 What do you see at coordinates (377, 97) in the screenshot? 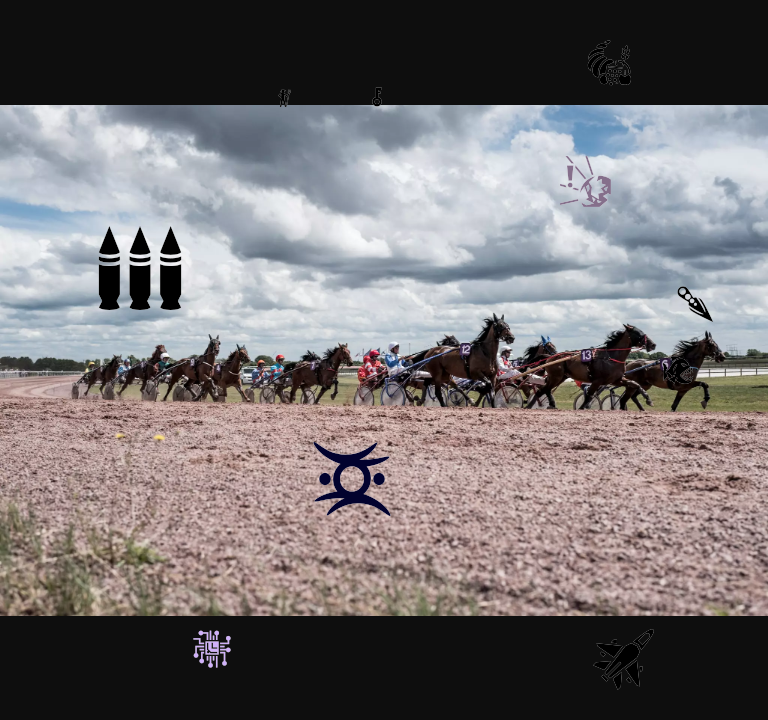
I see `unlock a feature or access restricted content` at bounding box center [377, 97].